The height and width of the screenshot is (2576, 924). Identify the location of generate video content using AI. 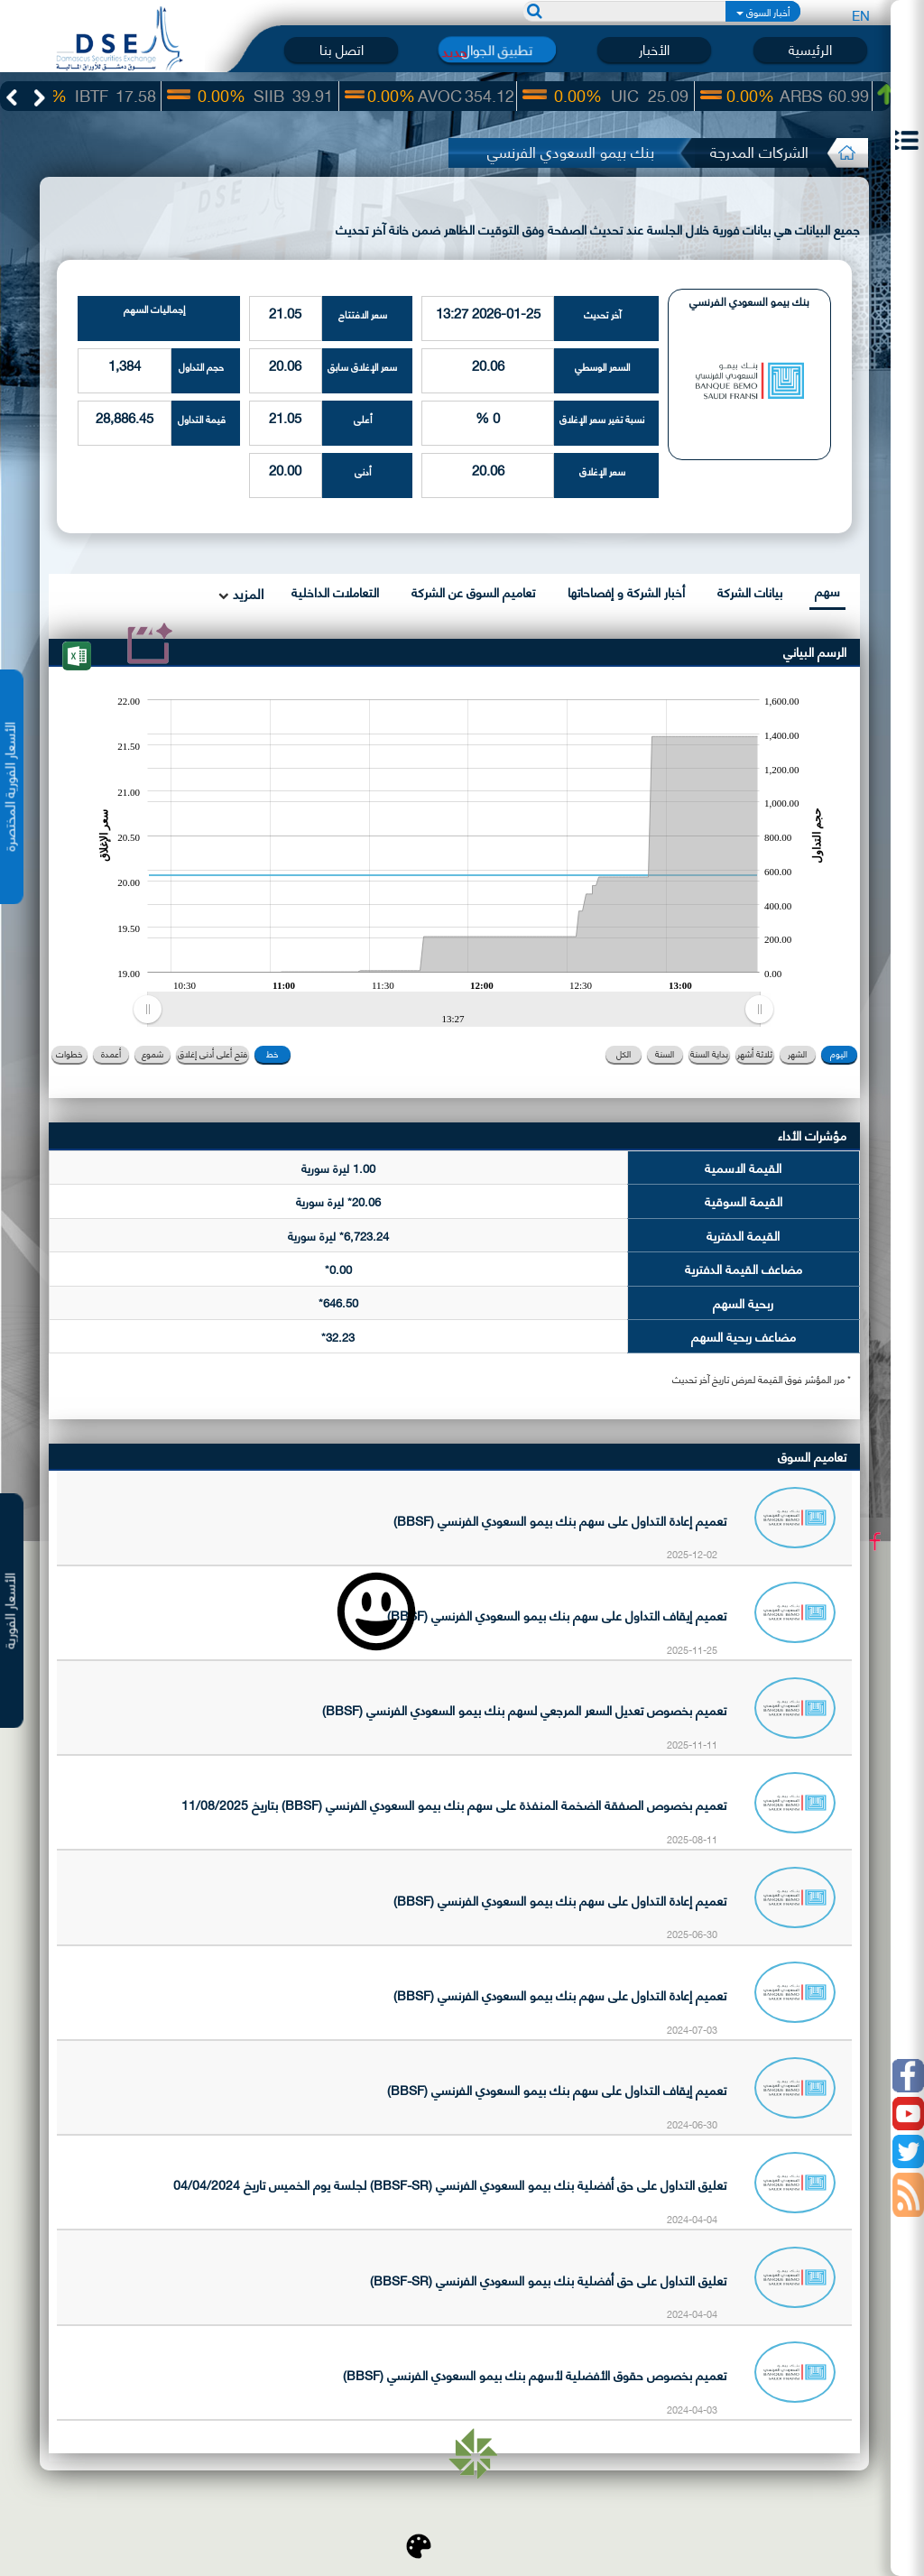
(148, 645).